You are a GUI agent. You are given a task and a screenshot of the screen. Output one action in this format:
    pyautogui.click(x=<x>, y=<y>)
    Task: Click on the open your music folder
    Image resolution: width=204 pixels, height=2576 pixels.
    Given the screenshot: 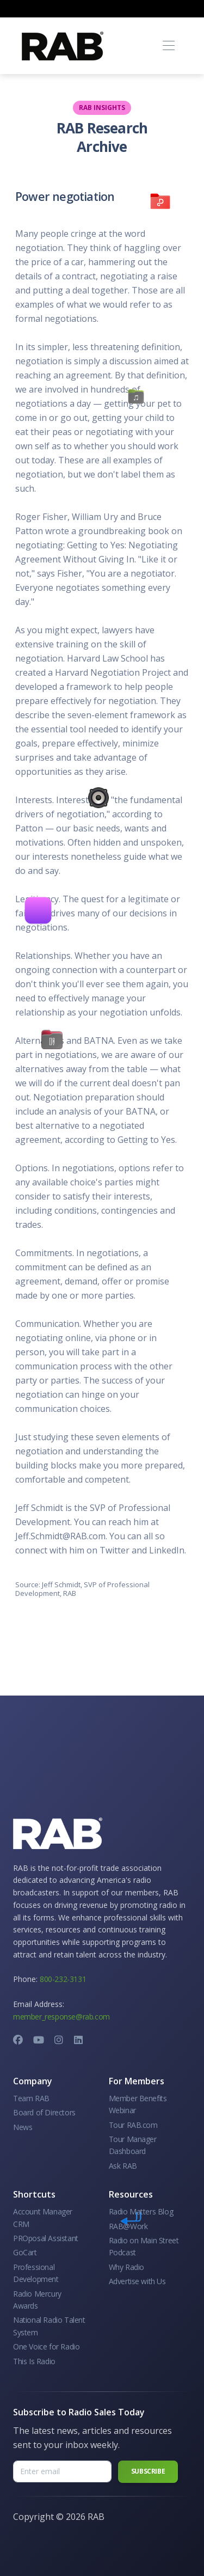 What is the action you would take?
    pyautogui.click(x=136, y=396)
    